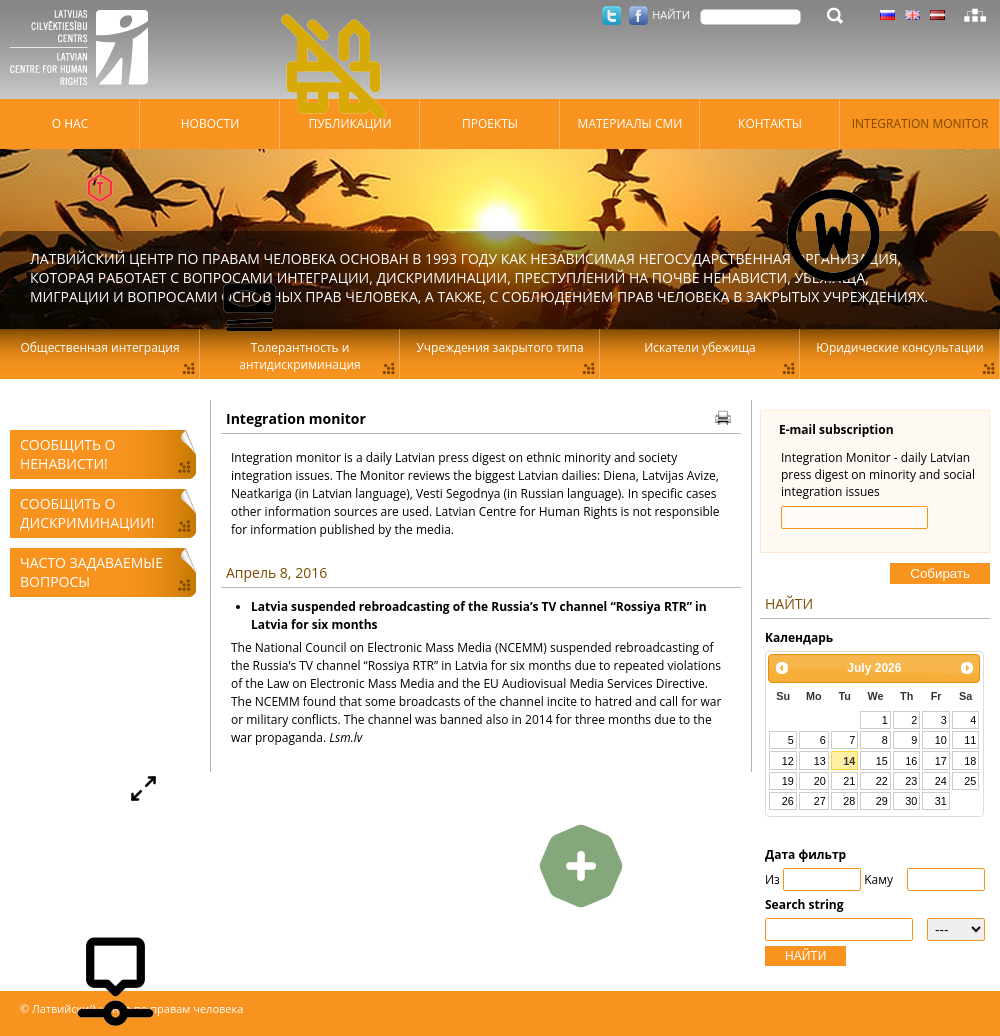  What do you see at coordinates (143, 788) in the screenshot?
I see `expand to fullscreen mode` at bounding box center [143, 788].